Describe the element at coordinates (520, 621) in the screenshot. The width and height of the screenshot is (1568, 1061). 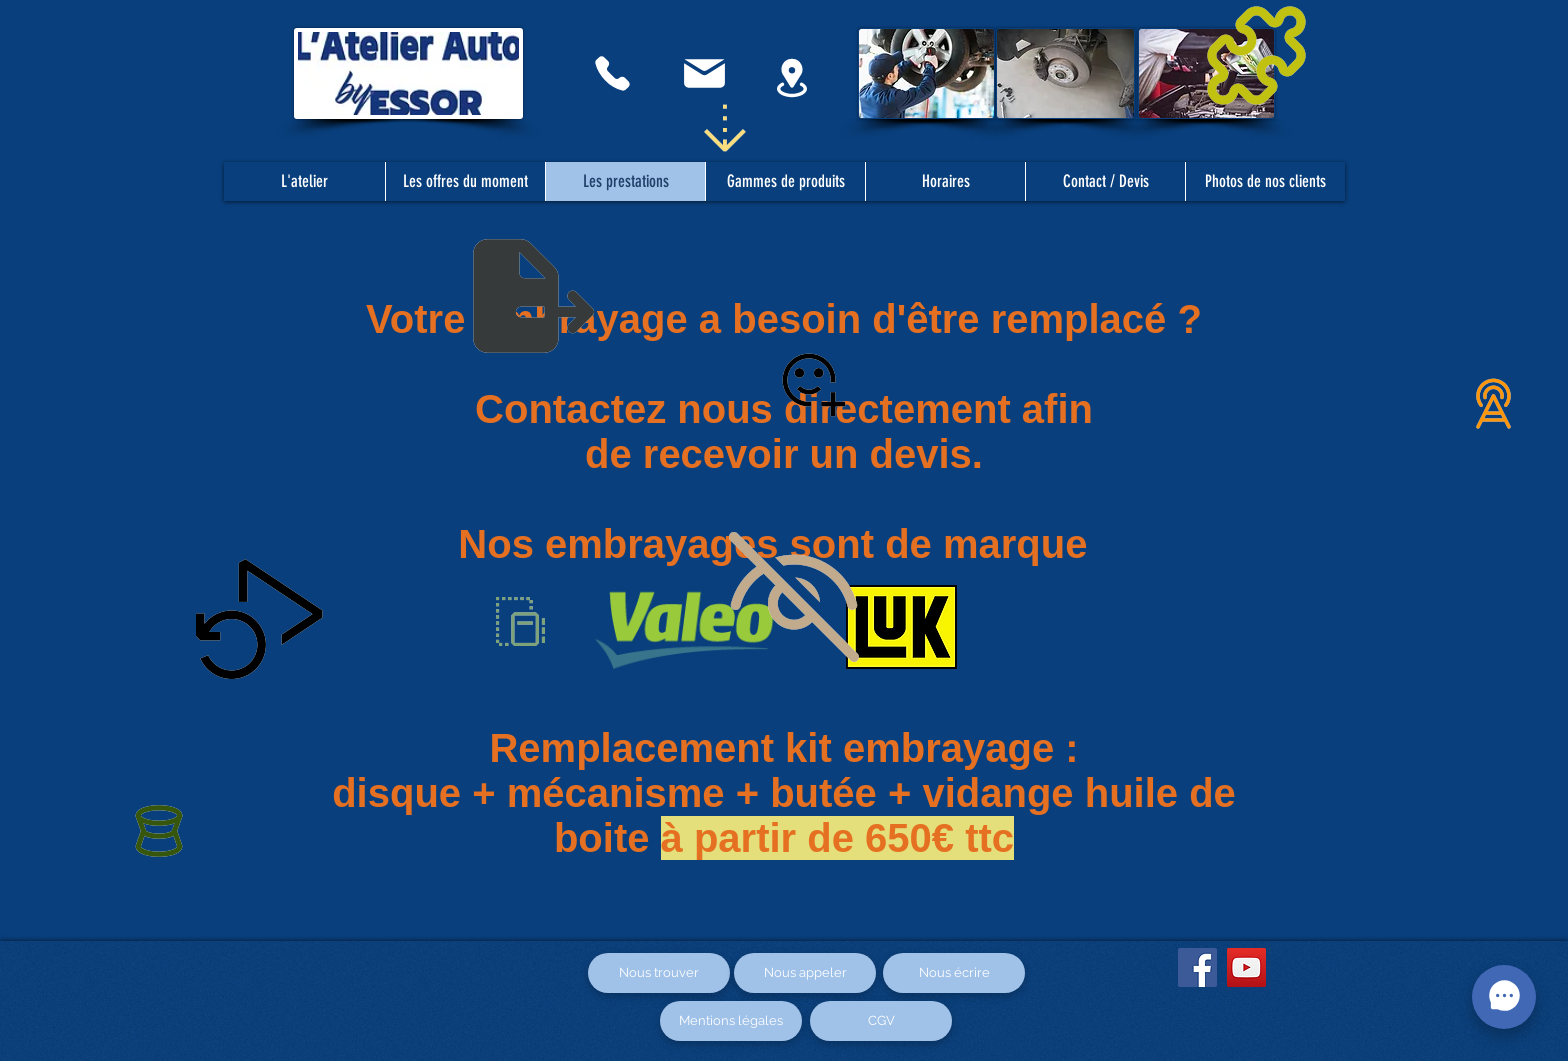
I see `create a new notebook from template` at that location.